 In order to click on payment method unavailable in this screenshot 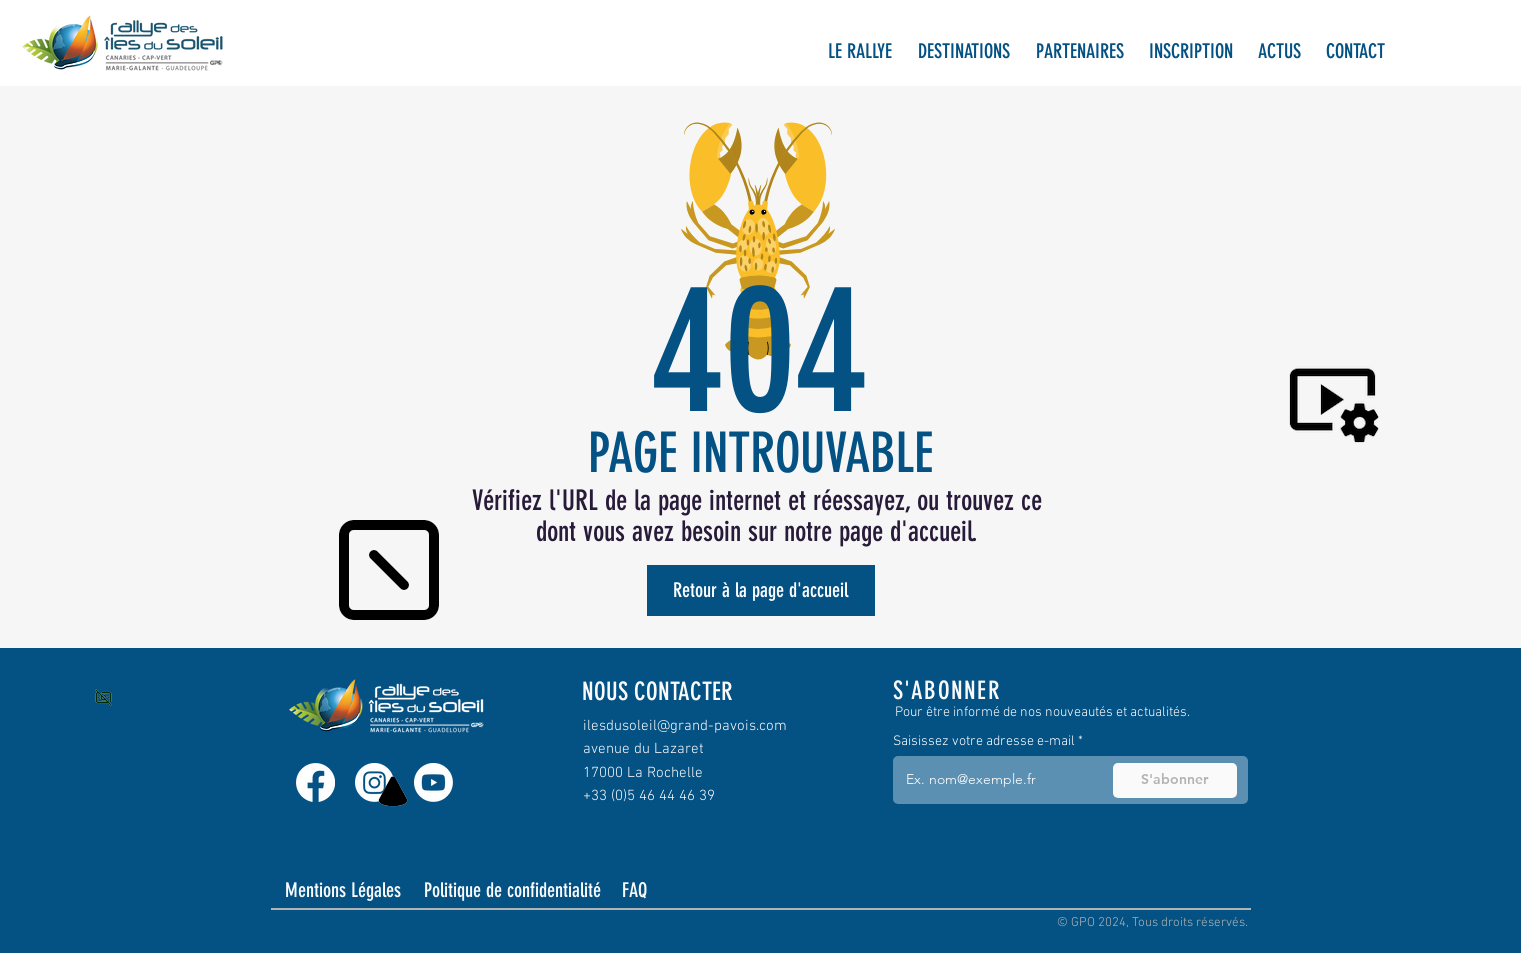, I will do `click(103, 697)`.